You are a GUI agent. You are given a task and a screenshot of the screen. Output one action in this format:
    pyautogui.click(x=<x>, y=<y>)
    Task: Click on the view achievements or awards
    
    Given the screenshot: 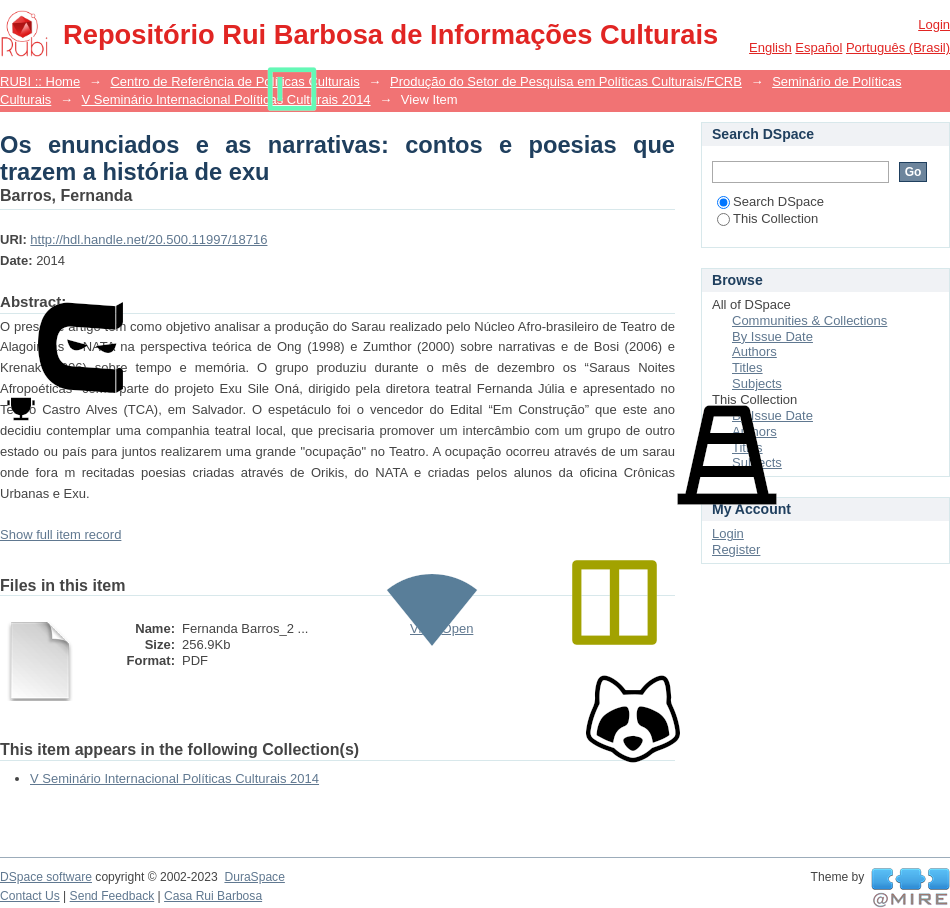 What is the action you would take?
    pyautogui.click(x=21, y=409)
    